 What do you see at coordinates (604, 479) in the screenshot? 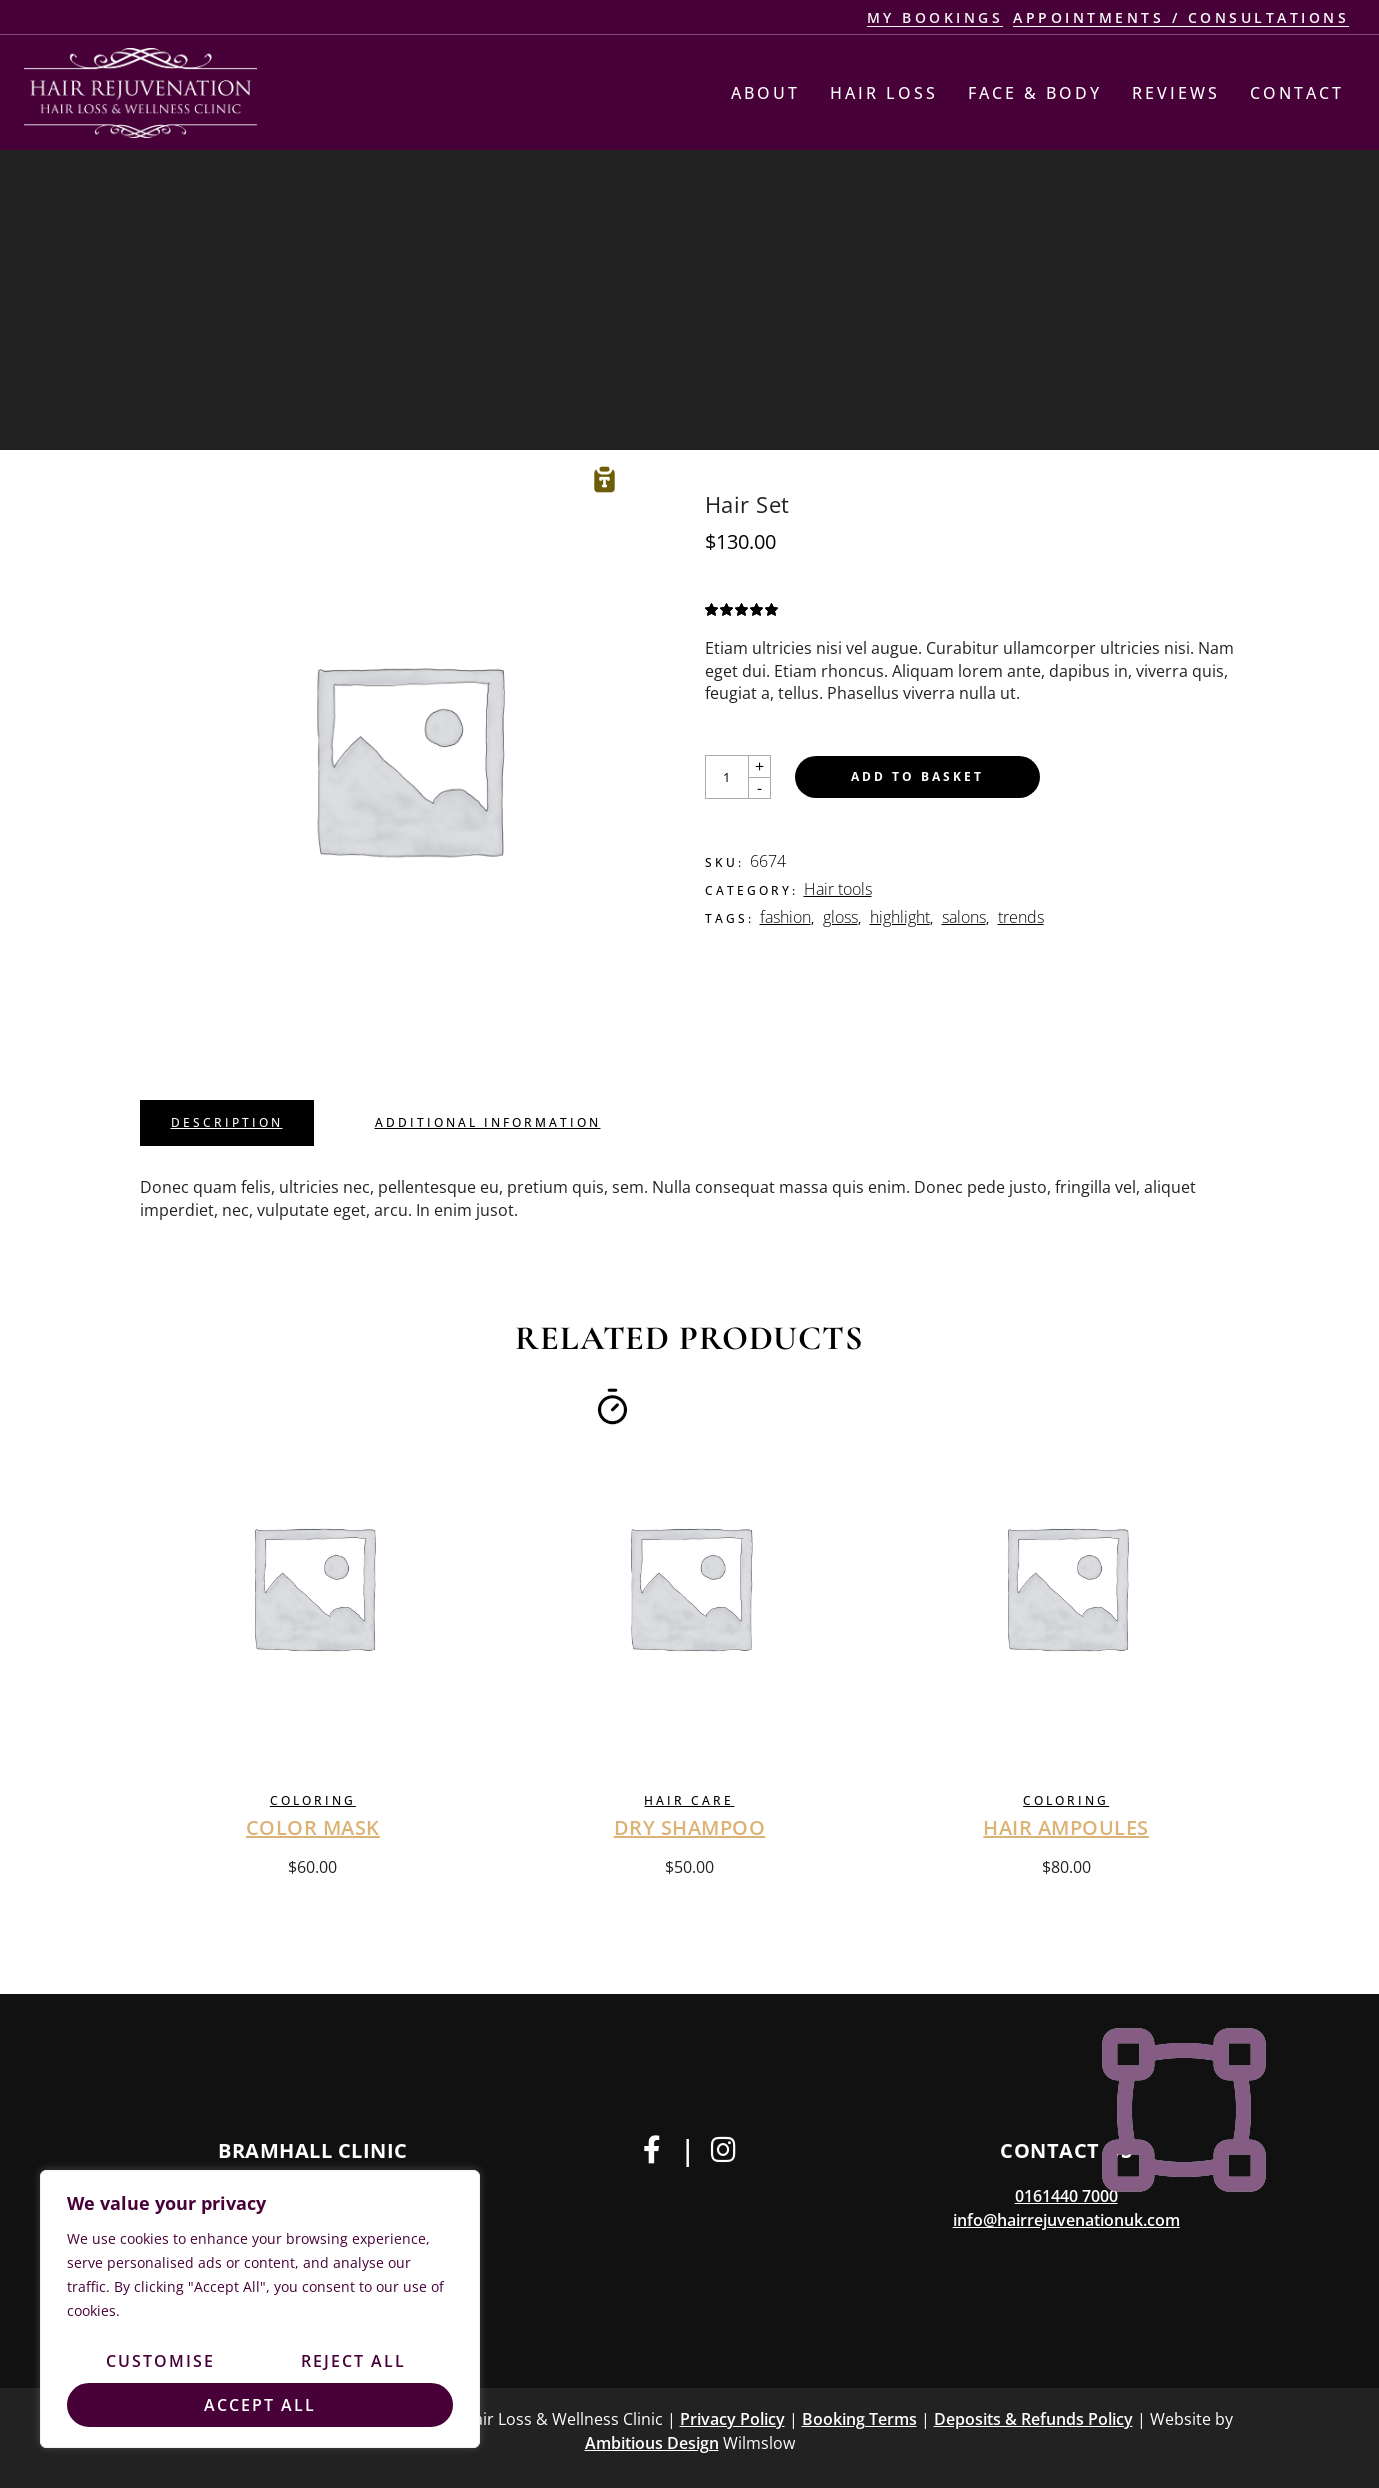
I see `access copied text formatting options` at bounding box center [604, 479].